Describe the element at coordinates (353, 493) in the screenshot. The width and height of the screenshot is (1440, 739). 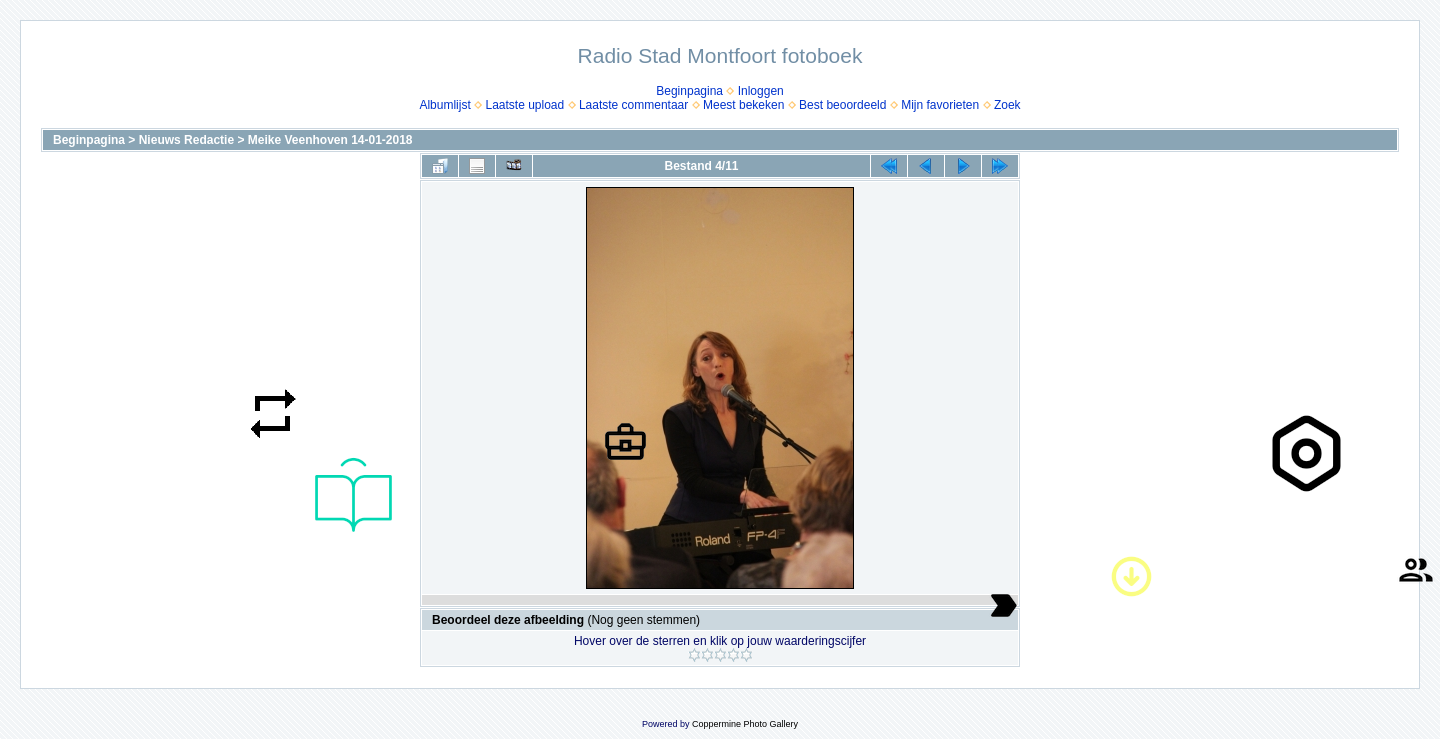
I see `view user profile or contact details` at that location.